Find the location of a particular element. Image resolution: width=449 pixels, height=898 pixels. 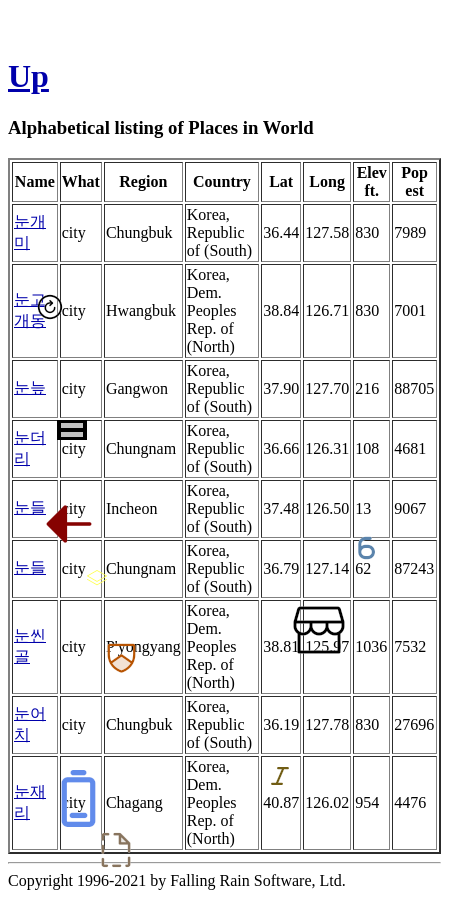

view layers or stacked content is located at coordinates (97, 578).